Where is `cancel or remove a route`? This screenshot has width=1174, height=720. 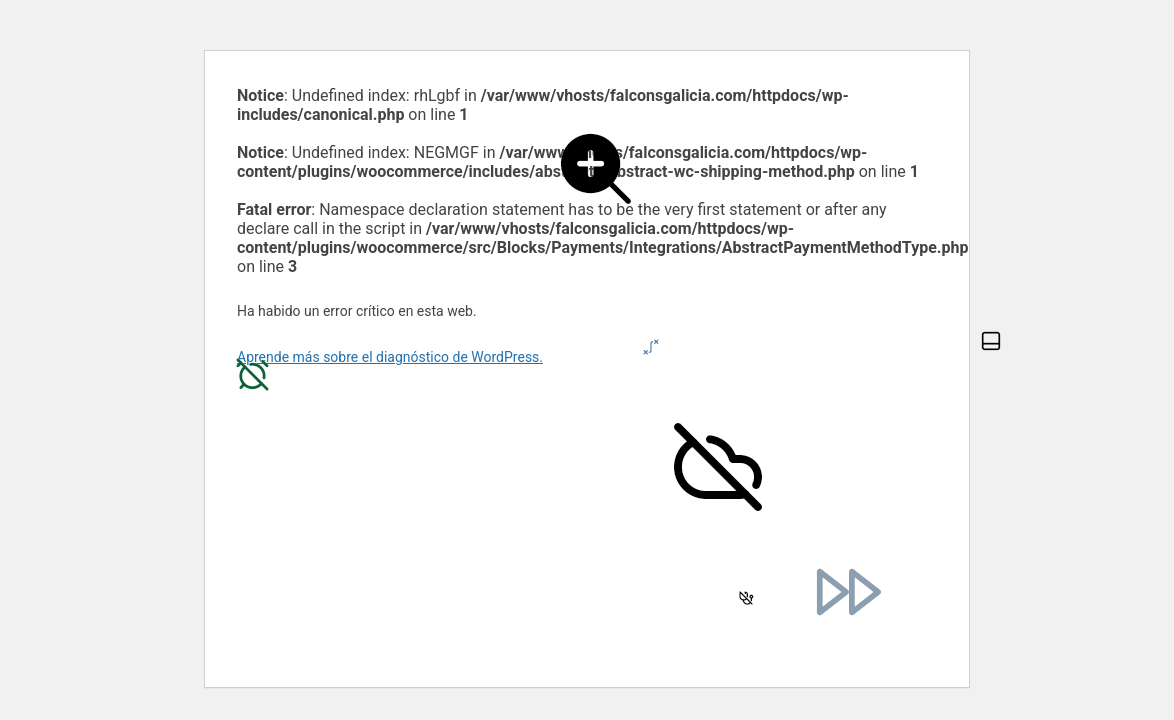 cancel or remove a route is located at coordinates (651, 347).